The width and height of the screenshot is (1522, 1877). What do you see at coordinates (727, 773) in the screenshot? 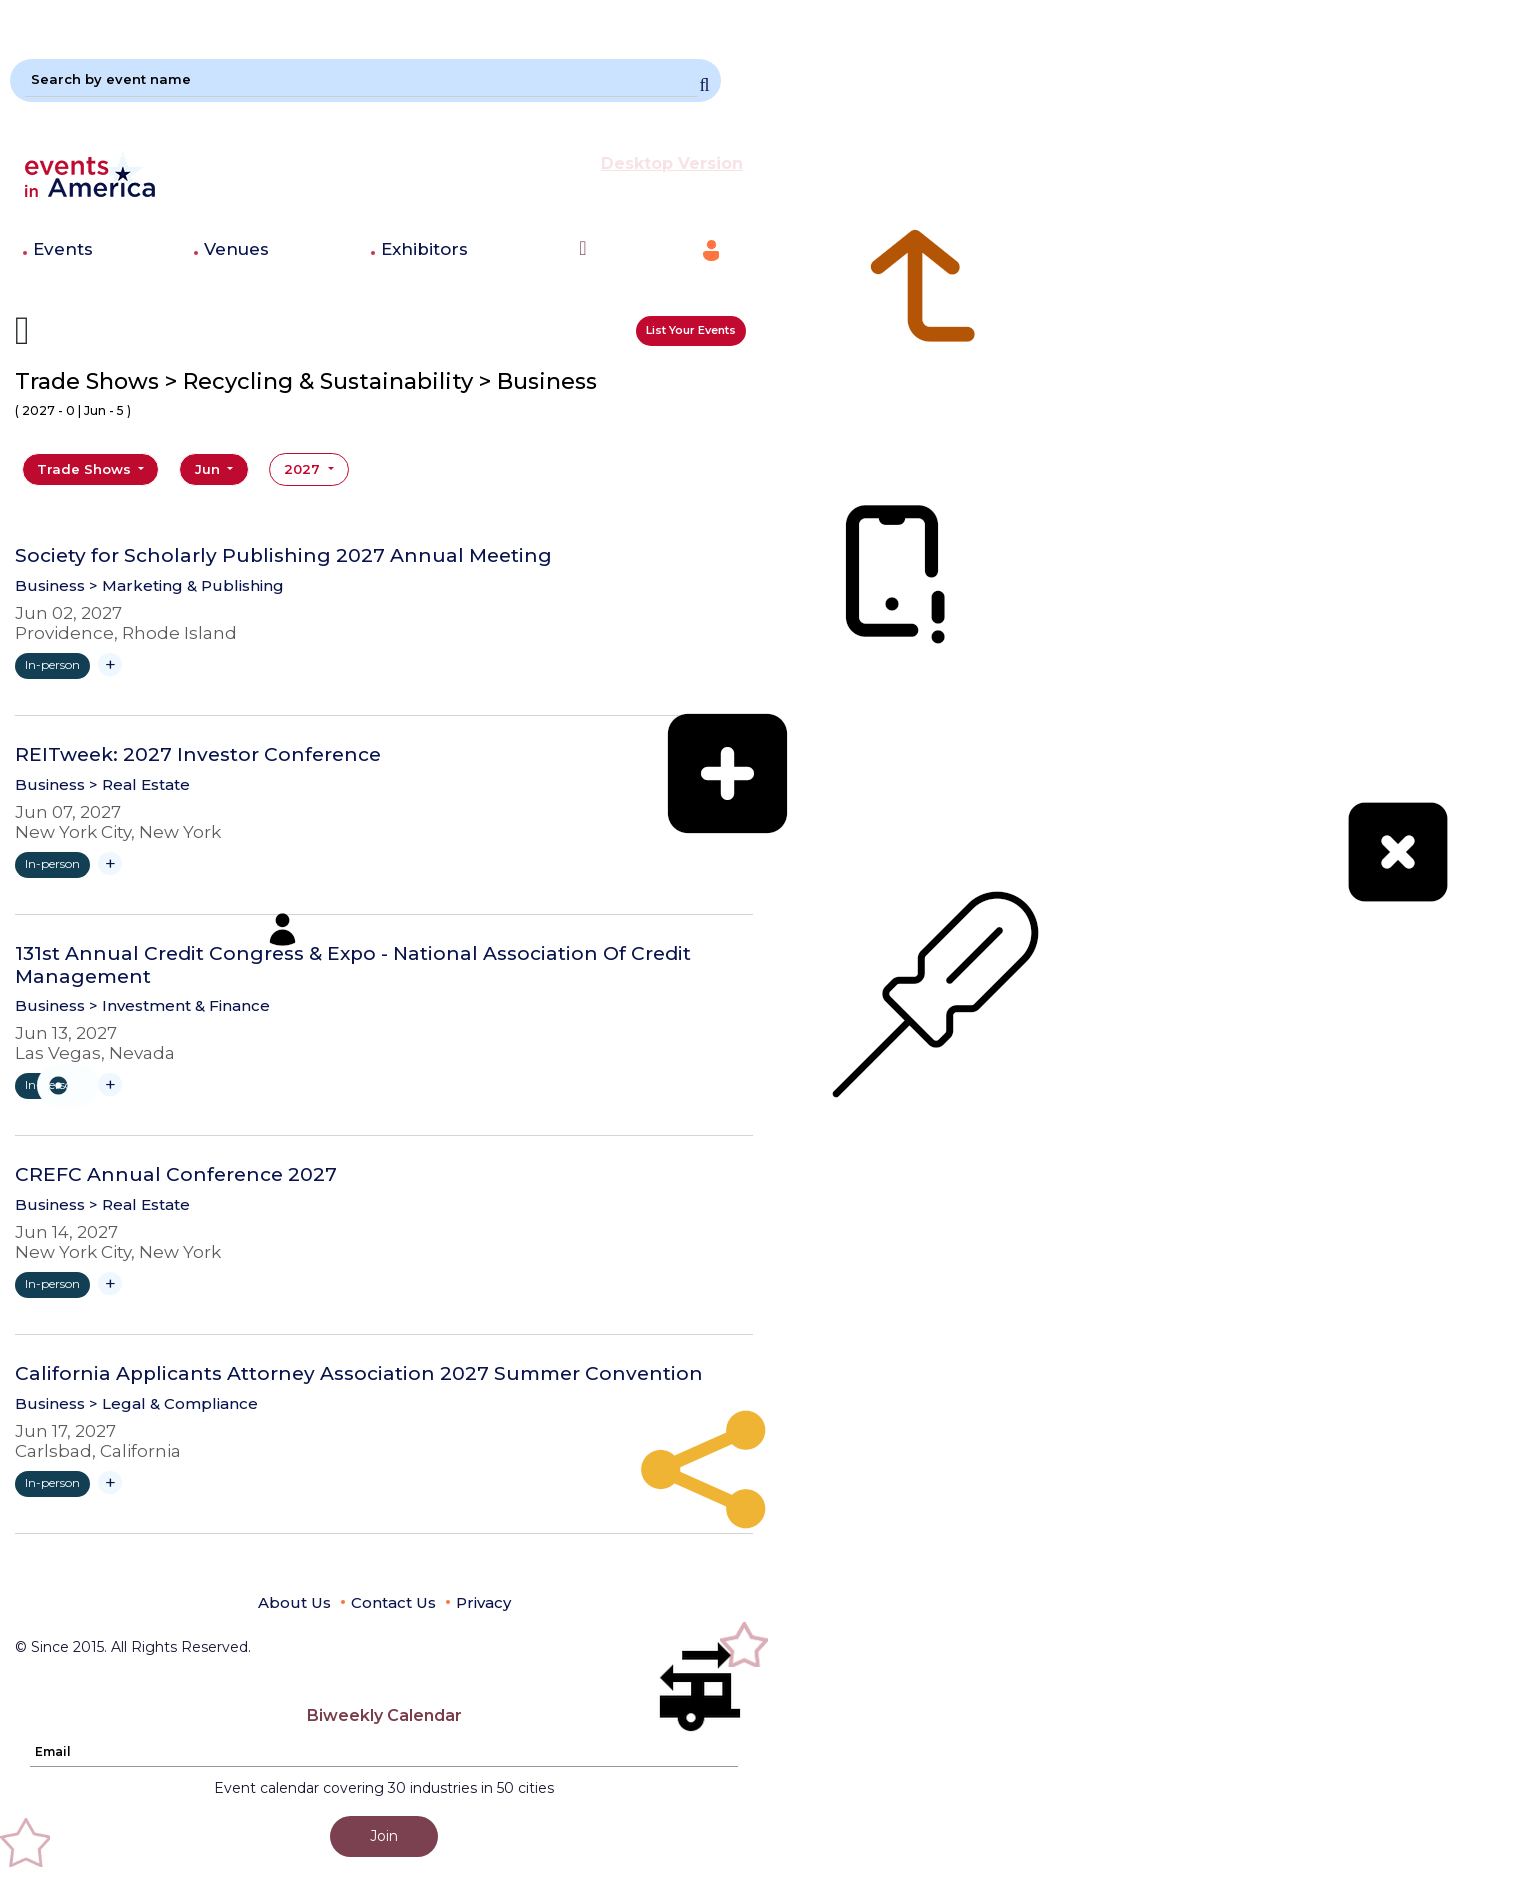
I see `add a new item` at bounding box center [727, 773].